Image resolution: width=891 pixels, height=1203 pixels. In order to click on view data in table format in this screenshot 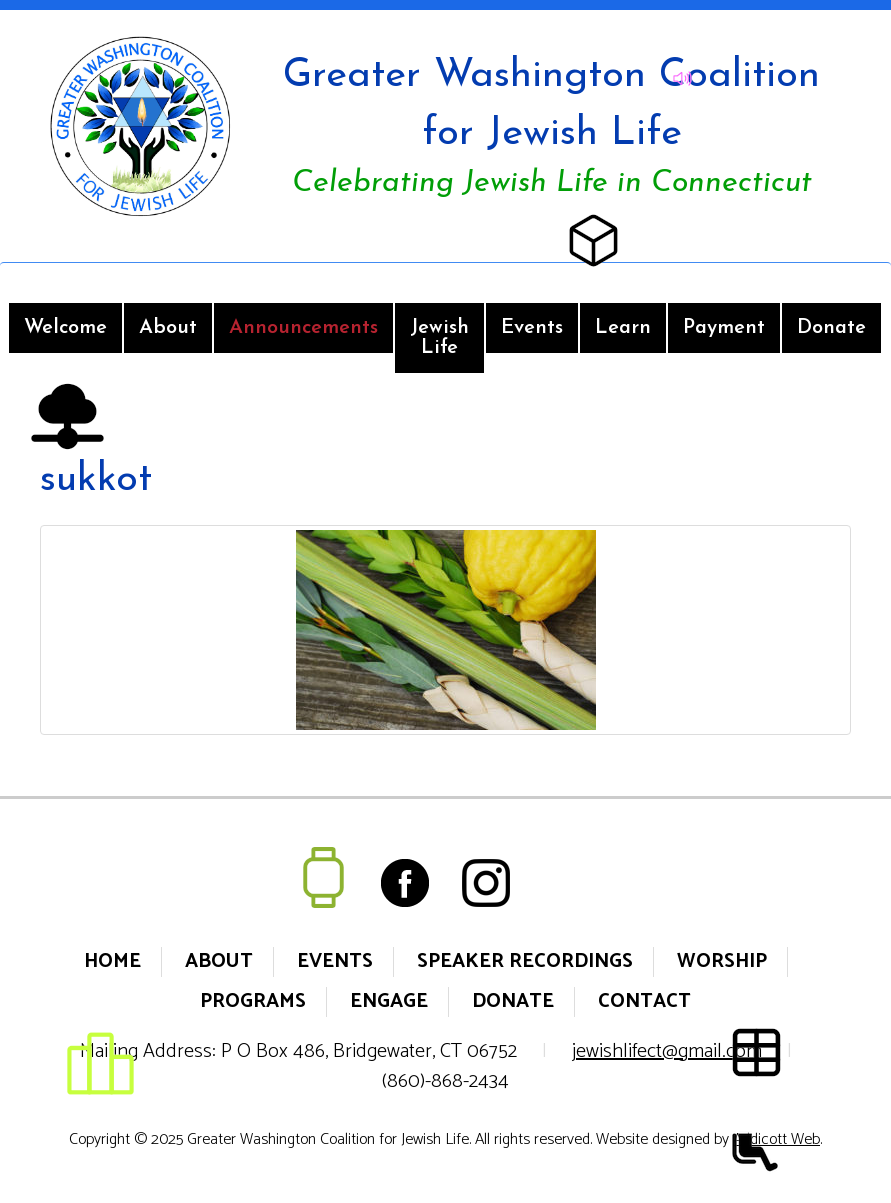, I will do `click(756, 1052)`.